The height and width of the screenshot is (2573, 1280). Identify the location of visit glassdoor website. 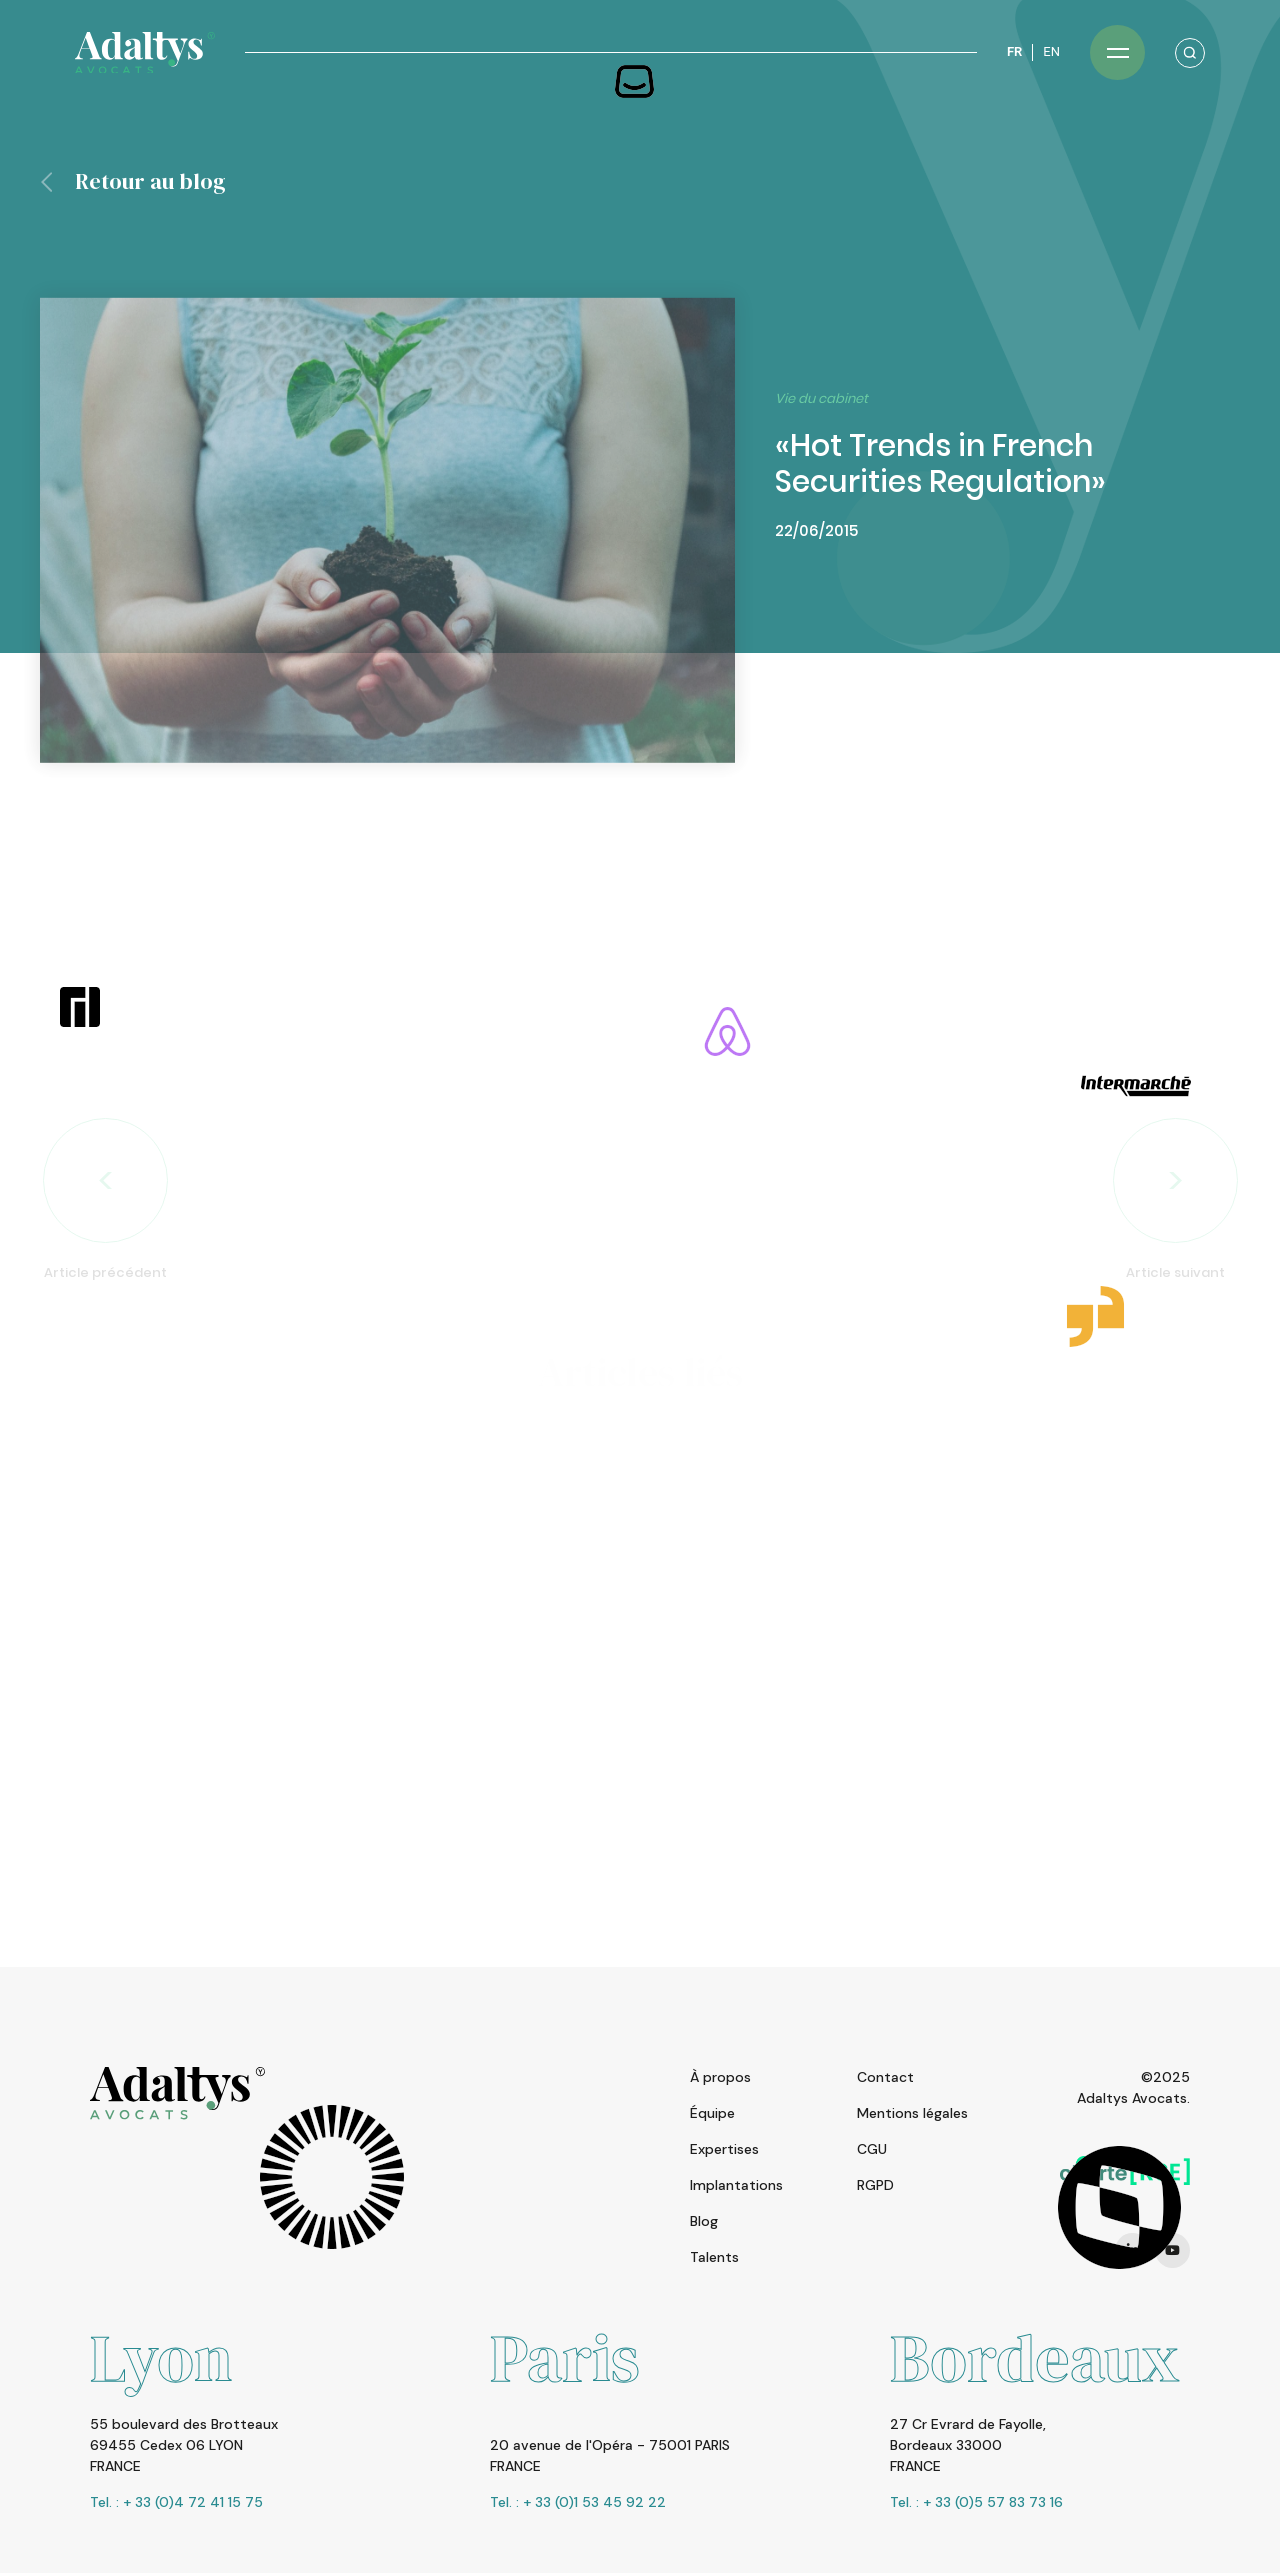
(1095, 1316).